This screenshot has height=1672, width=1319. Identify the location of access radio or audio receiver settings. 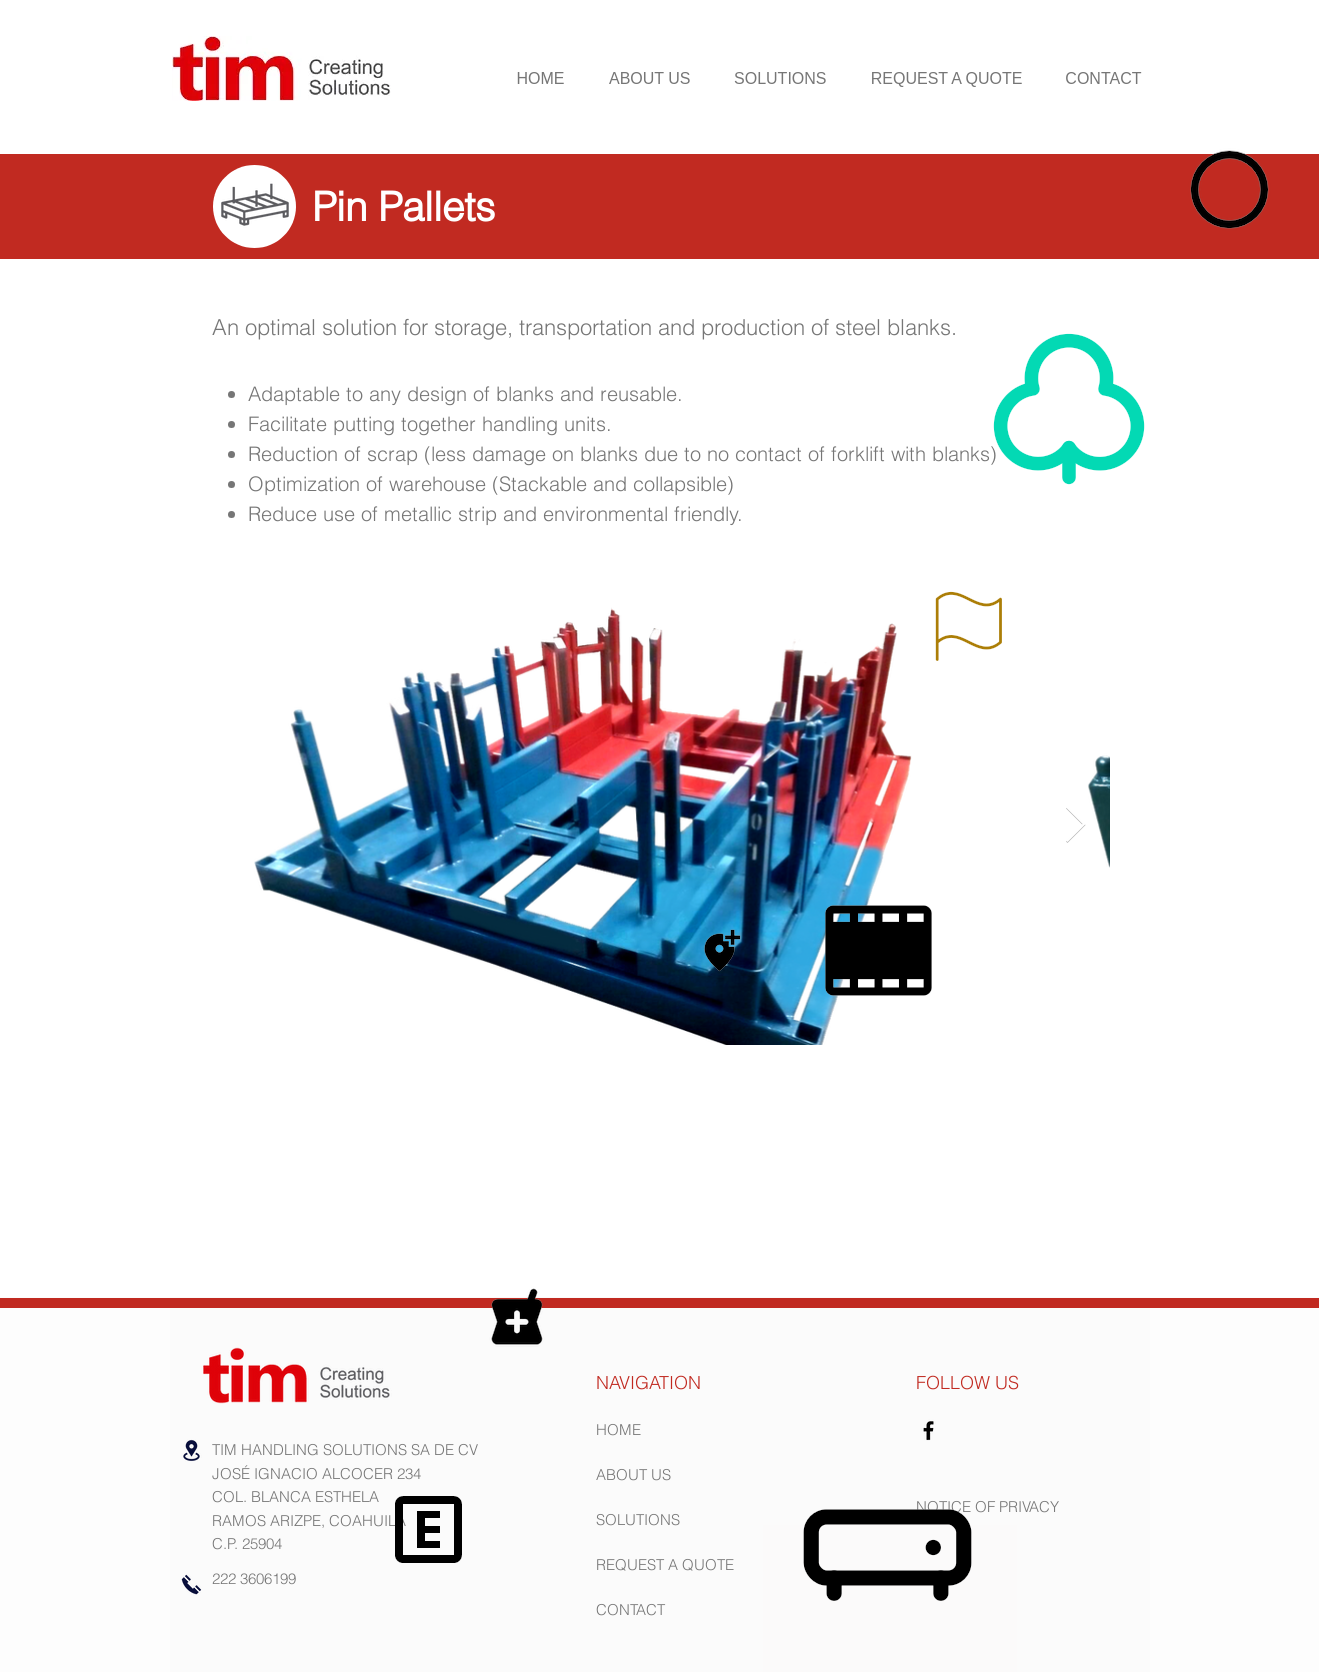
(887, 1547).